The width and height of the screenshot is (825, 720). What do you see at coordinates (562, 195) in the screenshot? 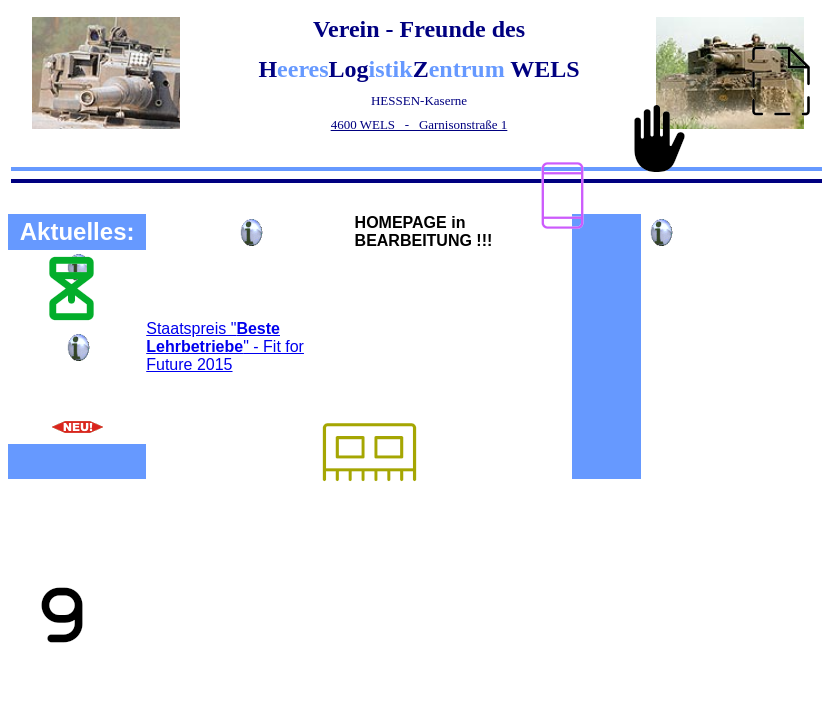
I see `access mobile device settings` at bounding box center [562, 195].